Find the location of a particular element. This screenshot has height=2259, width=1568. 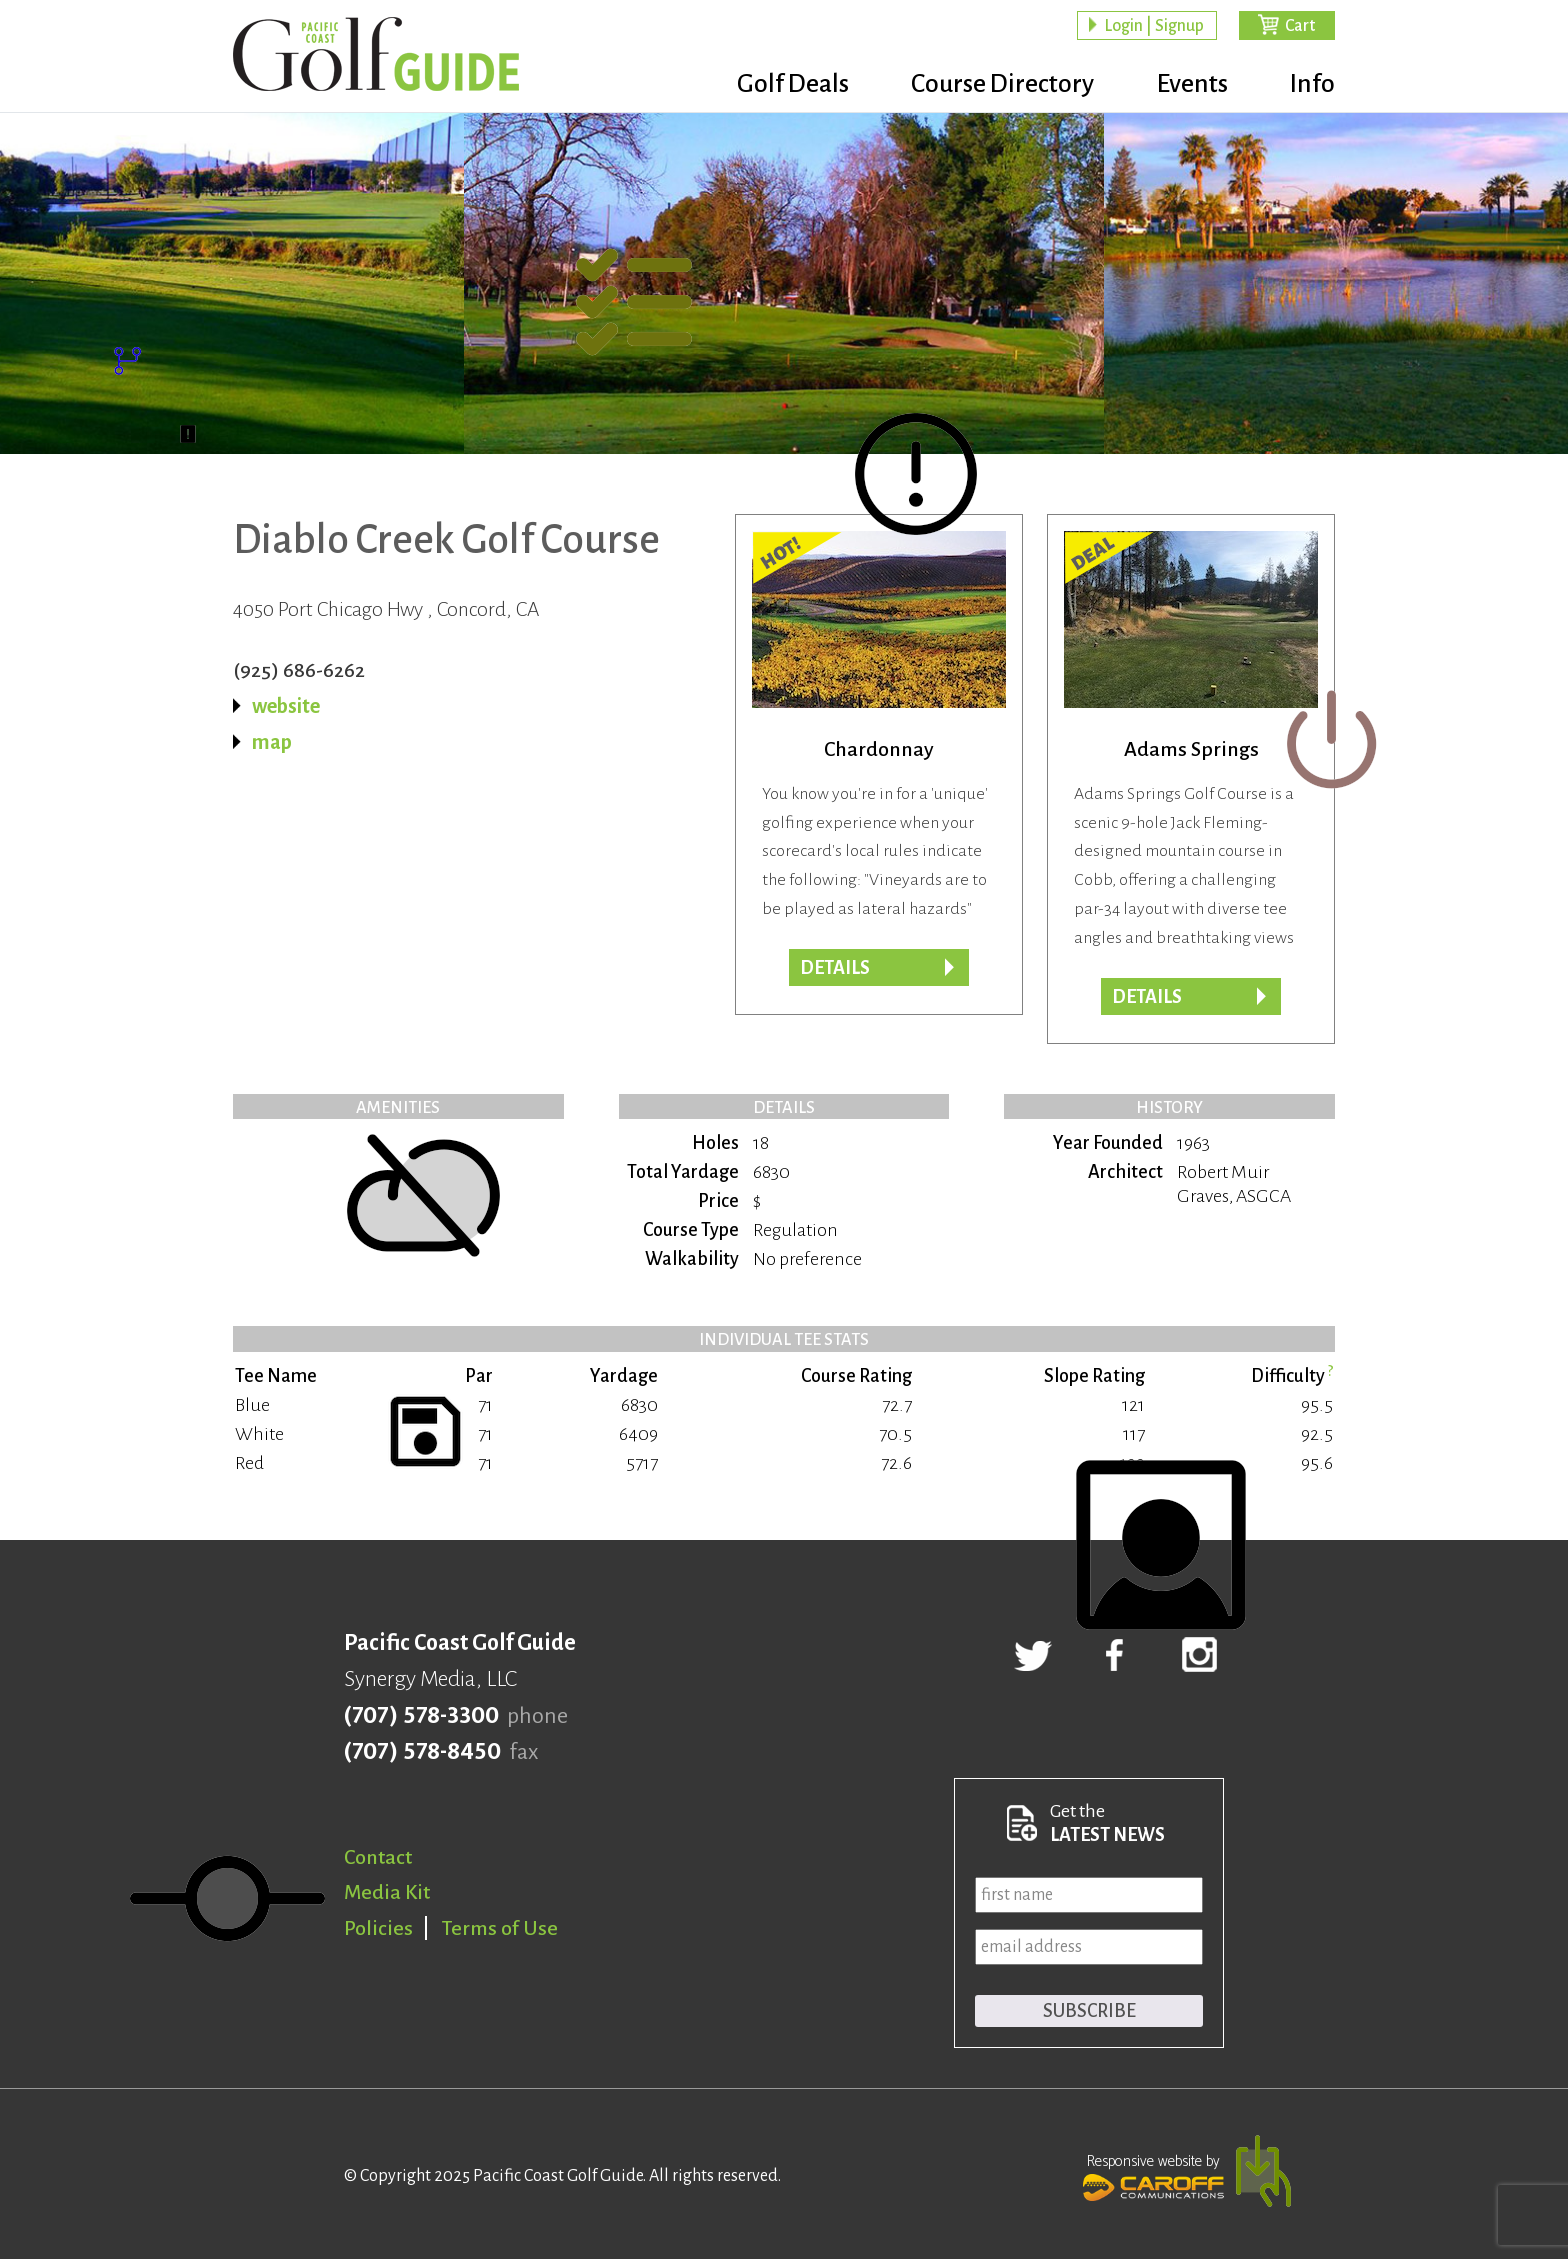

indicates a warning or alert requiring attention is located at coordinates (188, 434).